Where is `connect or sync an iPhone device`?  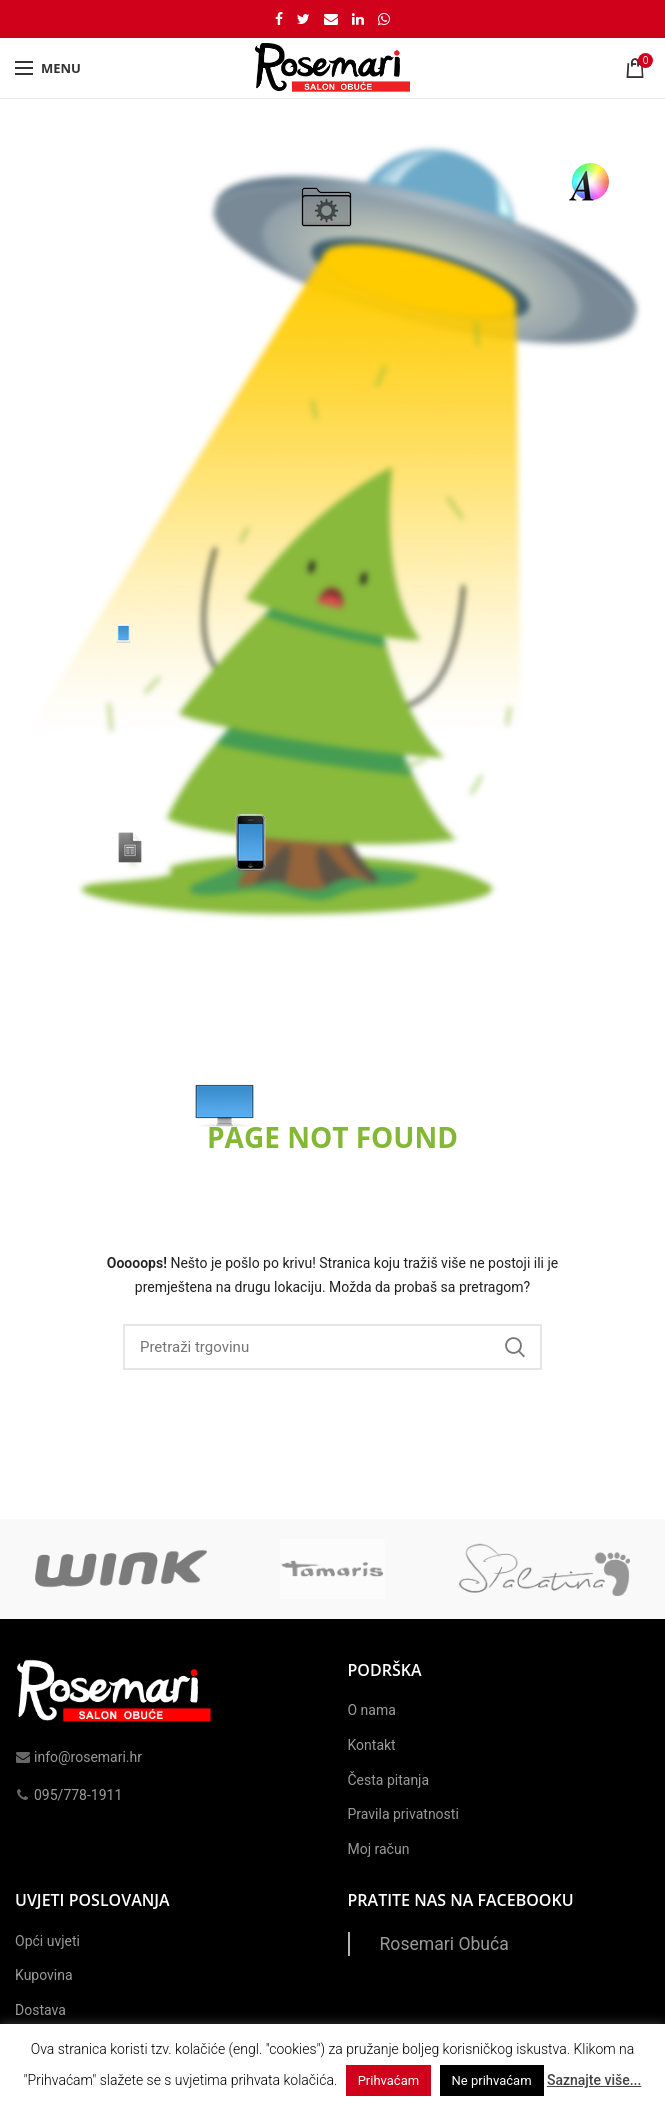
connect or sync an iPhone device is located at coordinates (250, 842).